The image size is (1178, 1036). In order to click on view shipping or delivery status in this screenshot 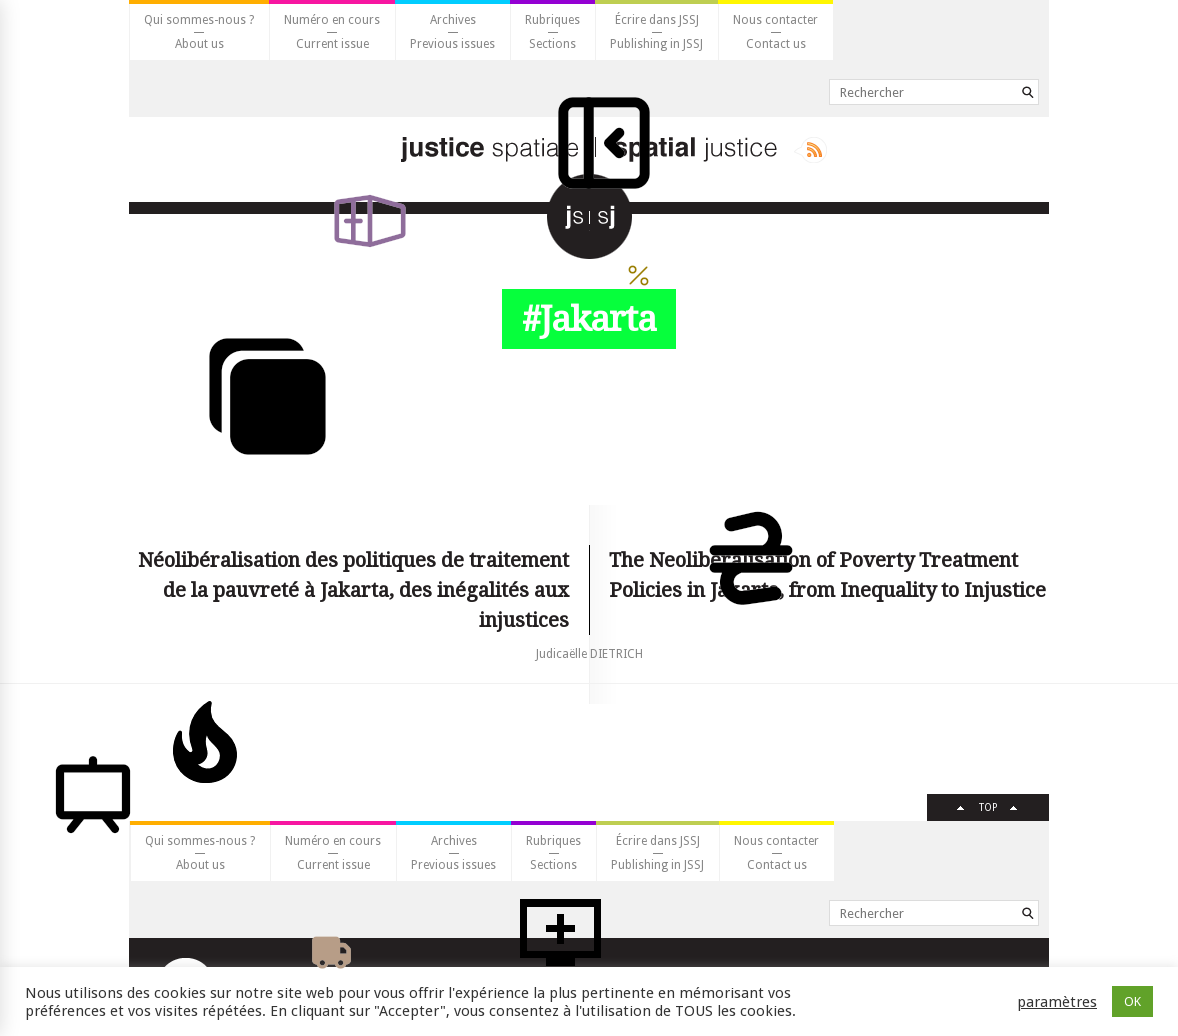, I will do `click(331, 951)`.